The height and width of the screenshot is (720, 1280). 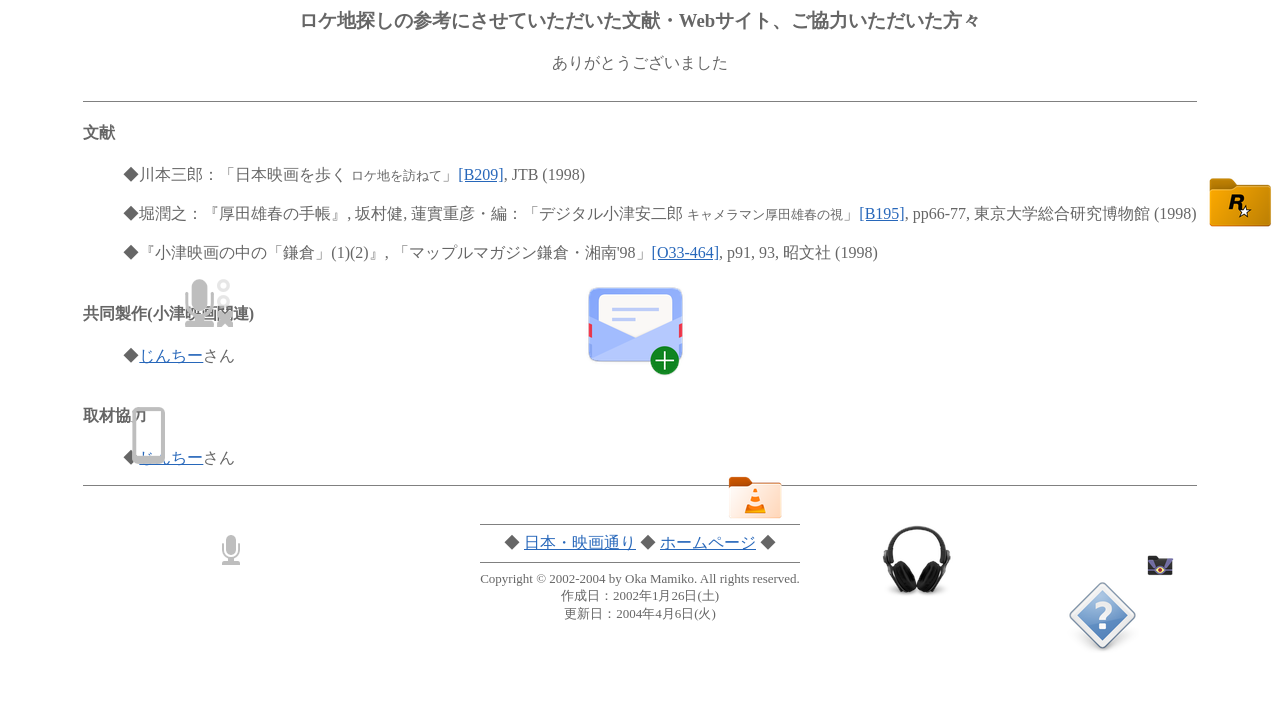 What do you see at coordinates (148, 435) in the screenshot?
I see `indicates an iPhone or iOS device` at bounding box center [148, 435].